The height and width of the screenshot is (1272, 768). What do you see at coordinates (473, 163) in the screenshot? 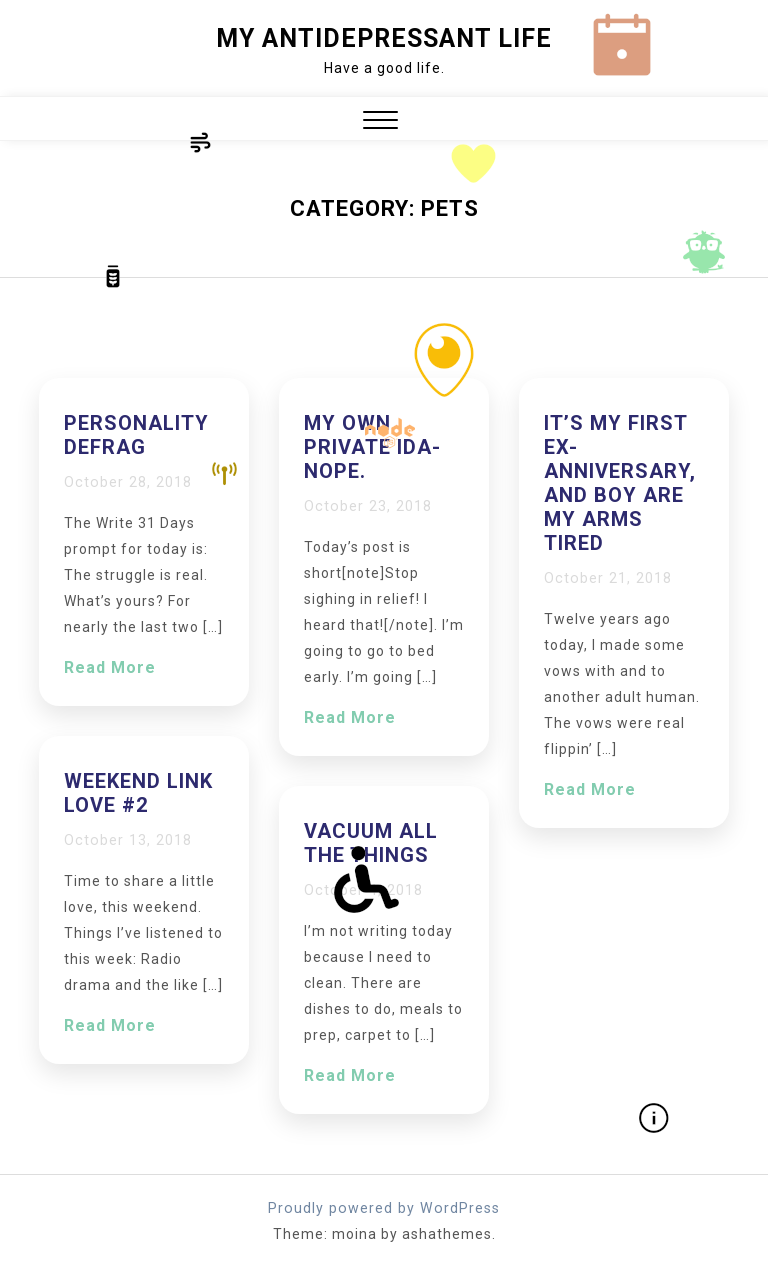
I see `add to favorites` at bounding box center [473, 163].